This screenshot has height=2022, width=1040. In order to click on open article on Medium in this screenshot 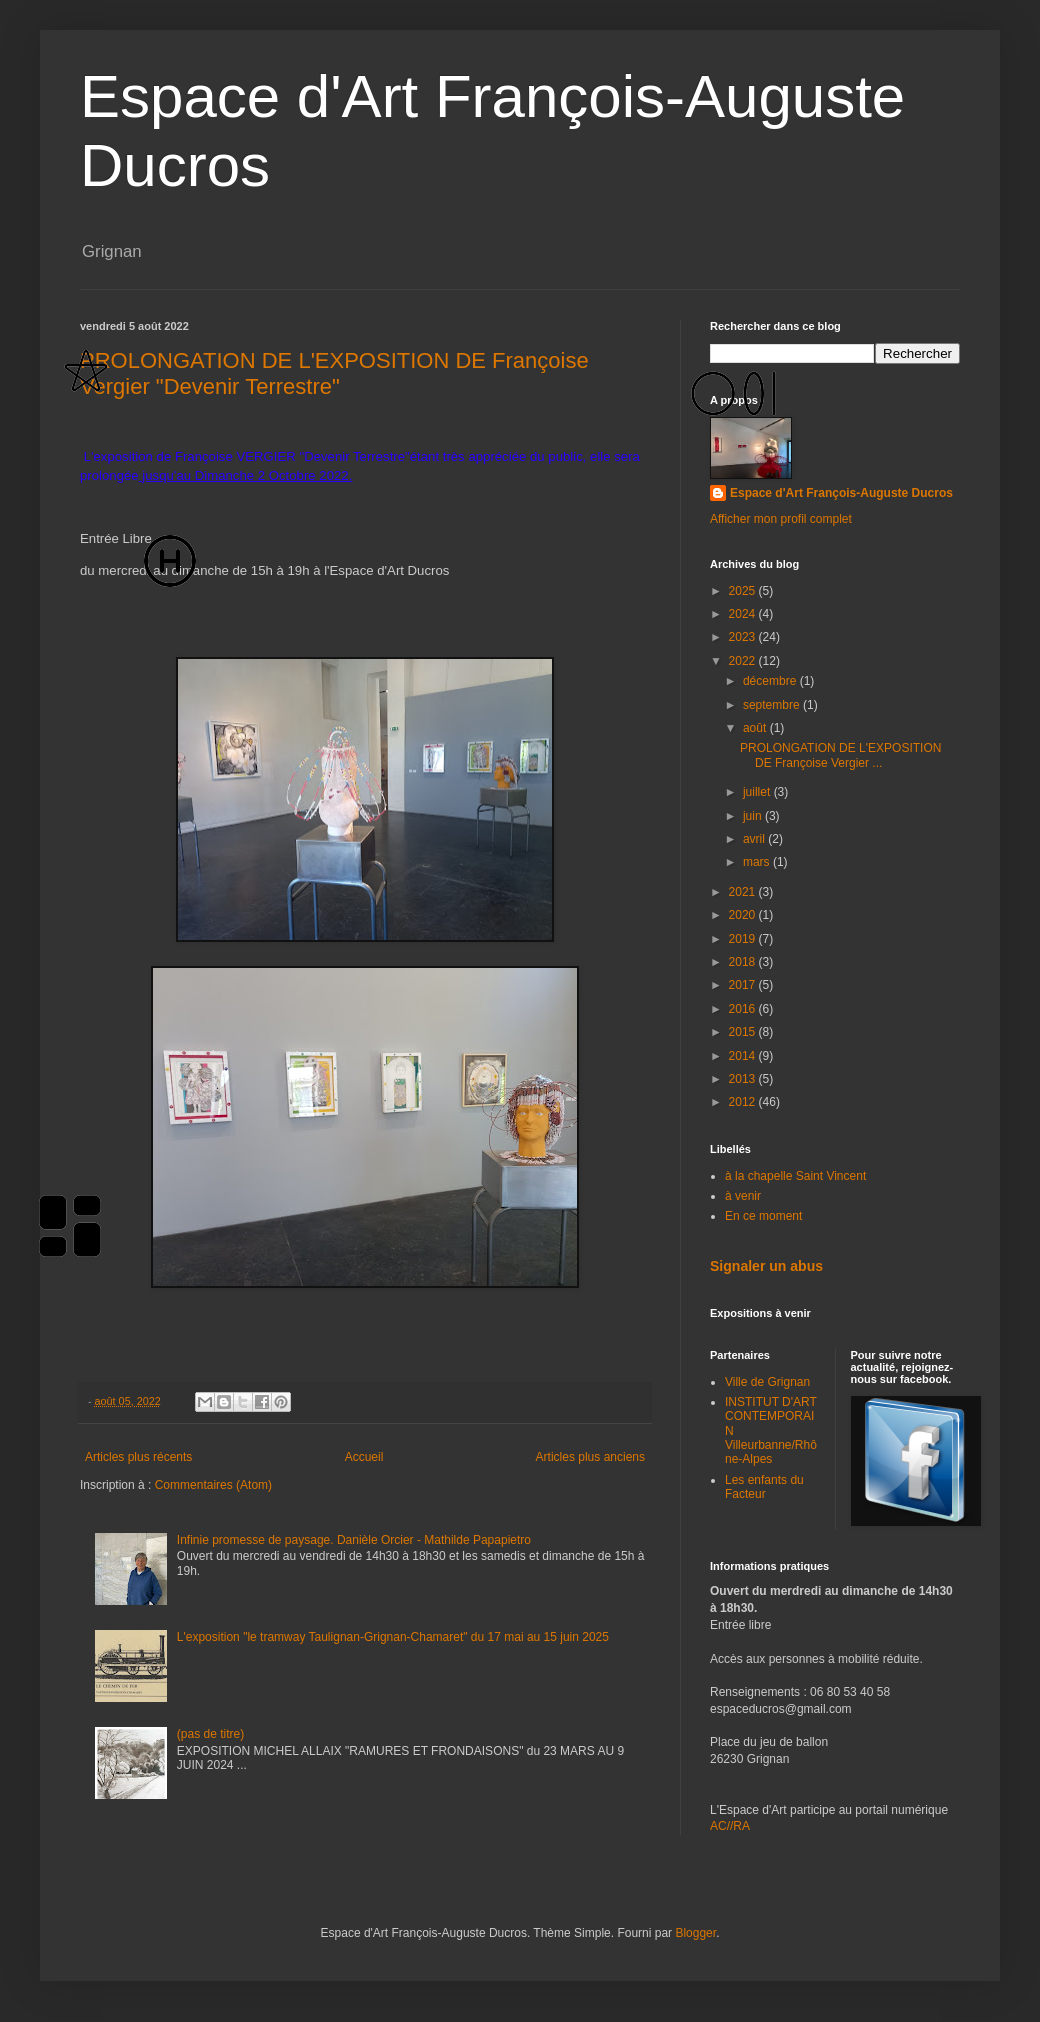, I will do `click(733, 393)`.